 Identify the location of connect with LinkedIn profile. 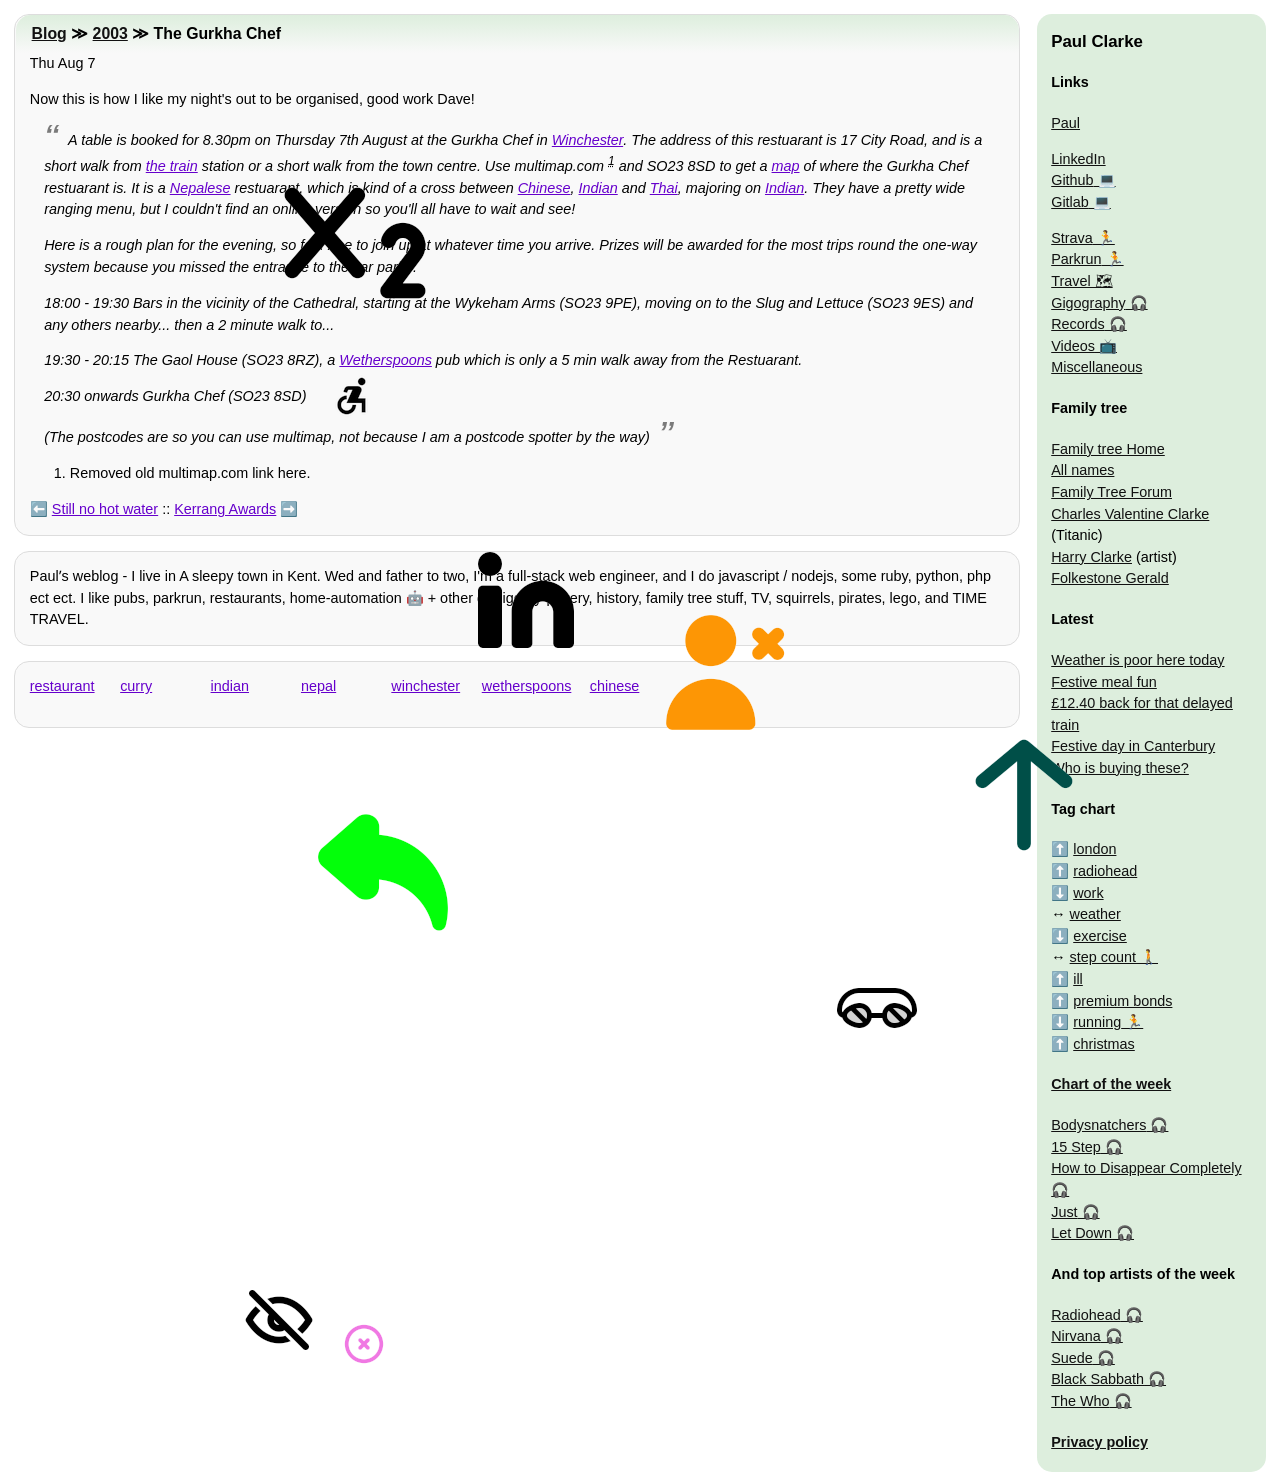
(526, 600).